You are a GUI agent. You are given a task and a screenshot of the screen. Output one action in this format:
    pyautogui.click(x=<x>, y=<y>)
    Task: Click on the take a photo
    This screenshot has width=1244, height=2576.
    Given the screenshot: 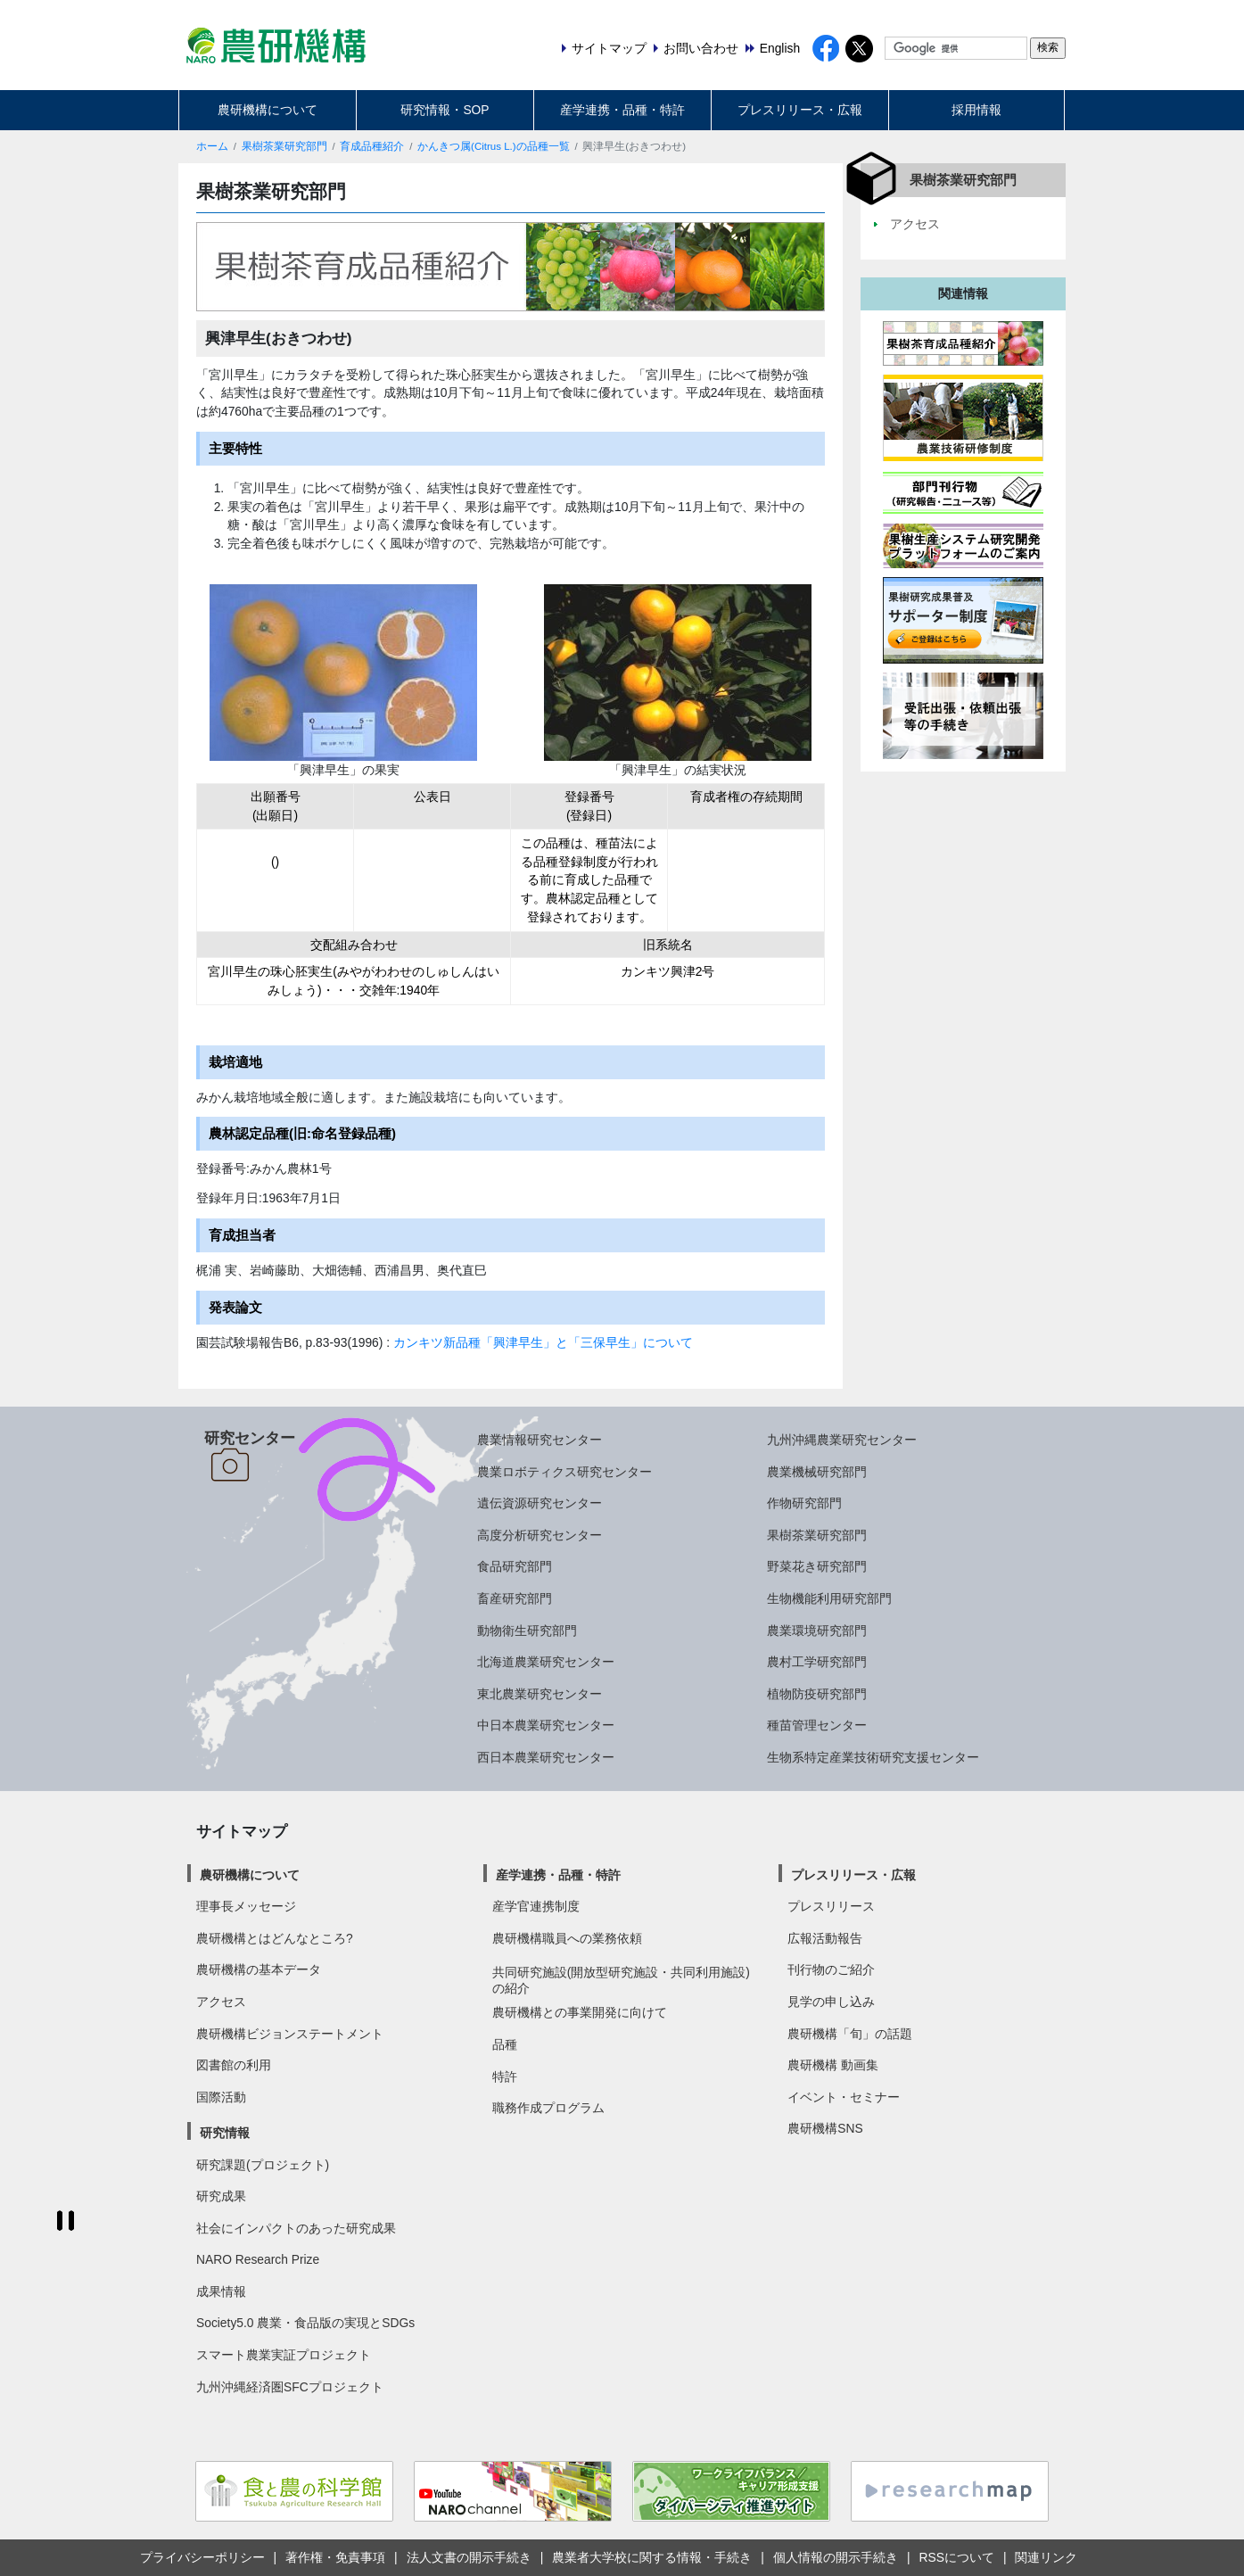 What is the action you would take?
    pyautogui.click(x=230, y=1466)
    